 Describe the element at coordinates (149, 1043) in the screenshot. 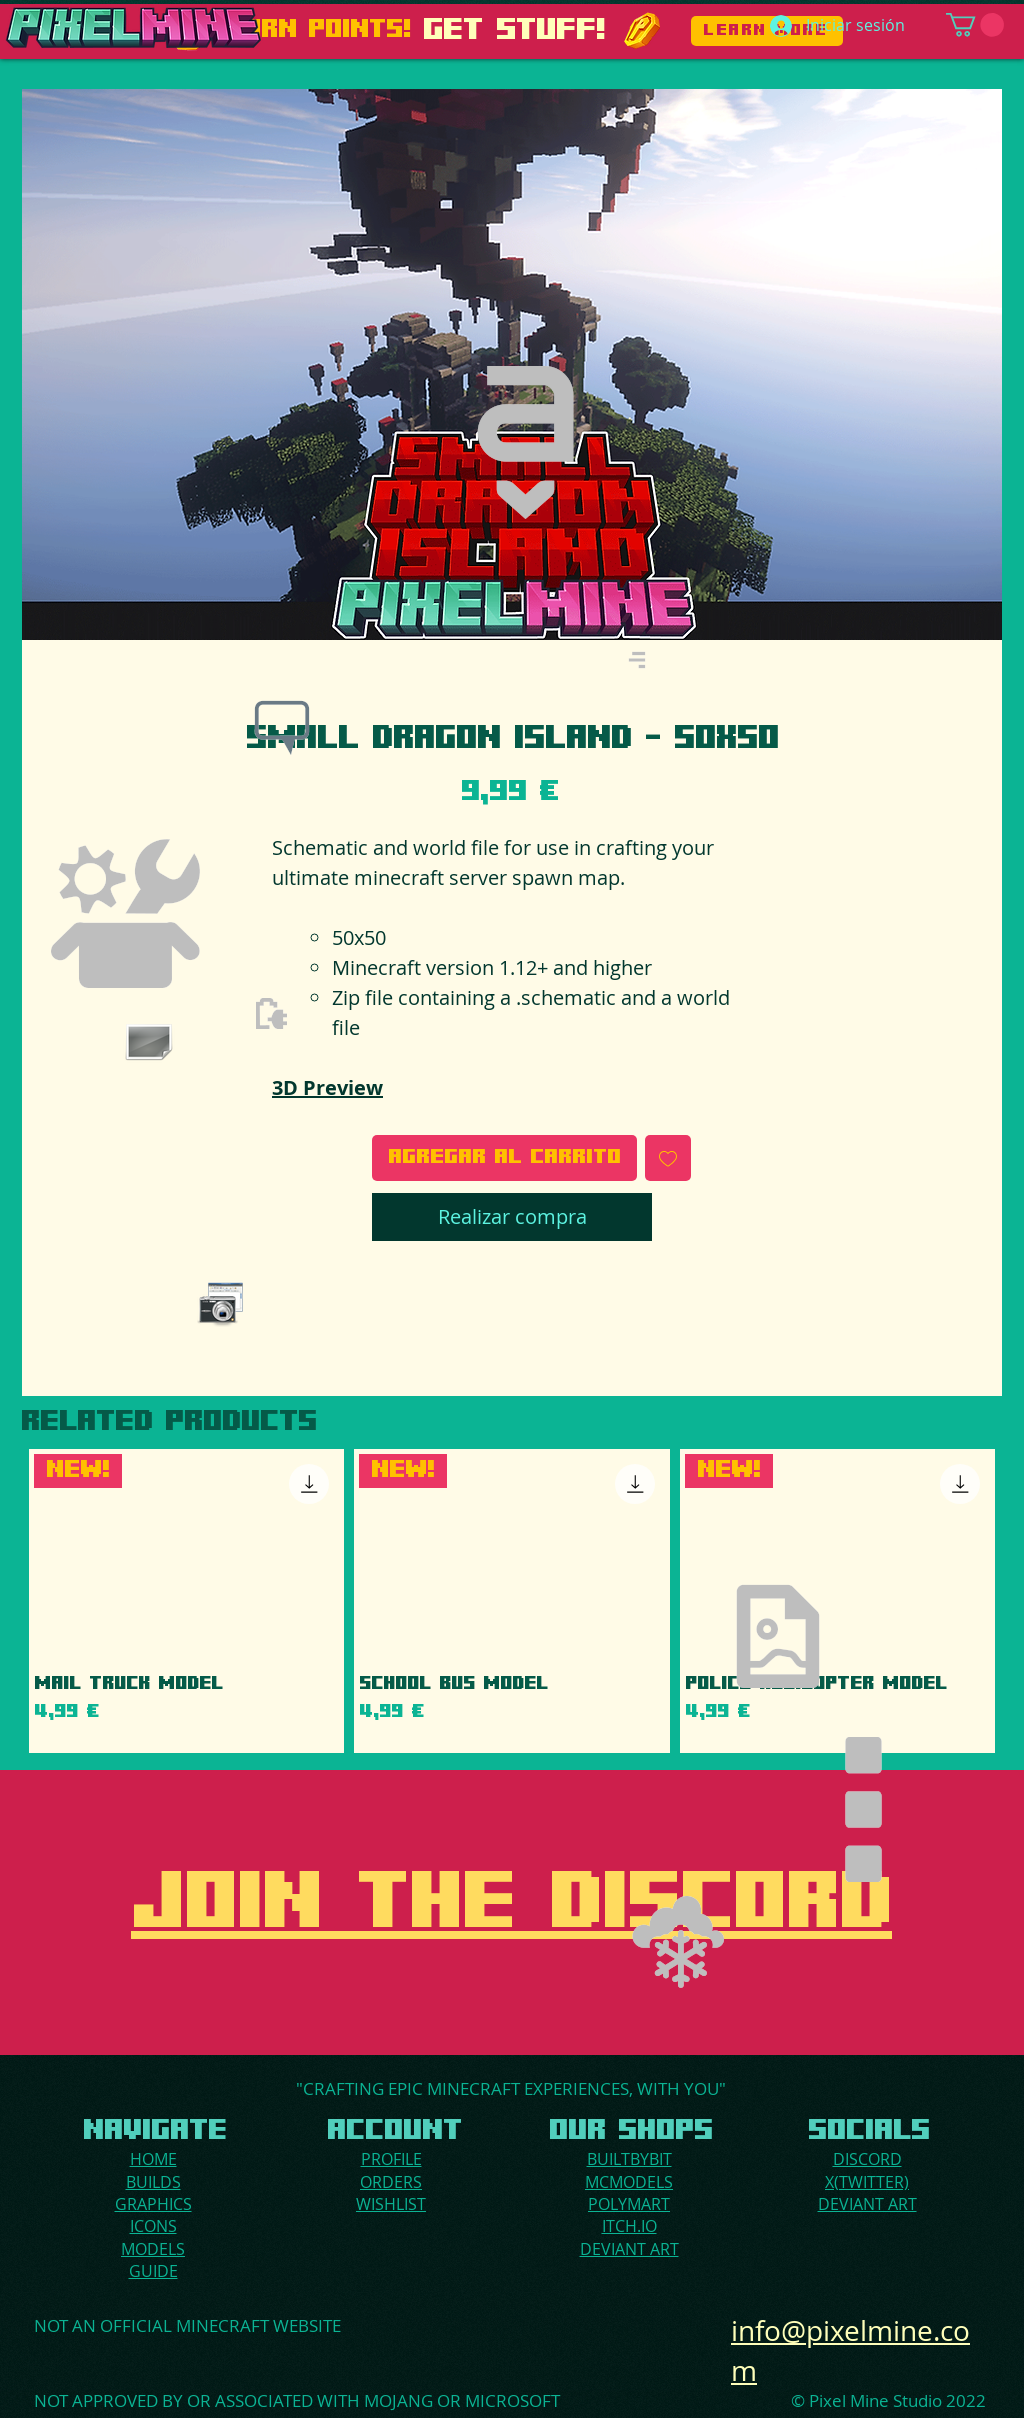

I see `indicates a missing or unavailable image` at that location.